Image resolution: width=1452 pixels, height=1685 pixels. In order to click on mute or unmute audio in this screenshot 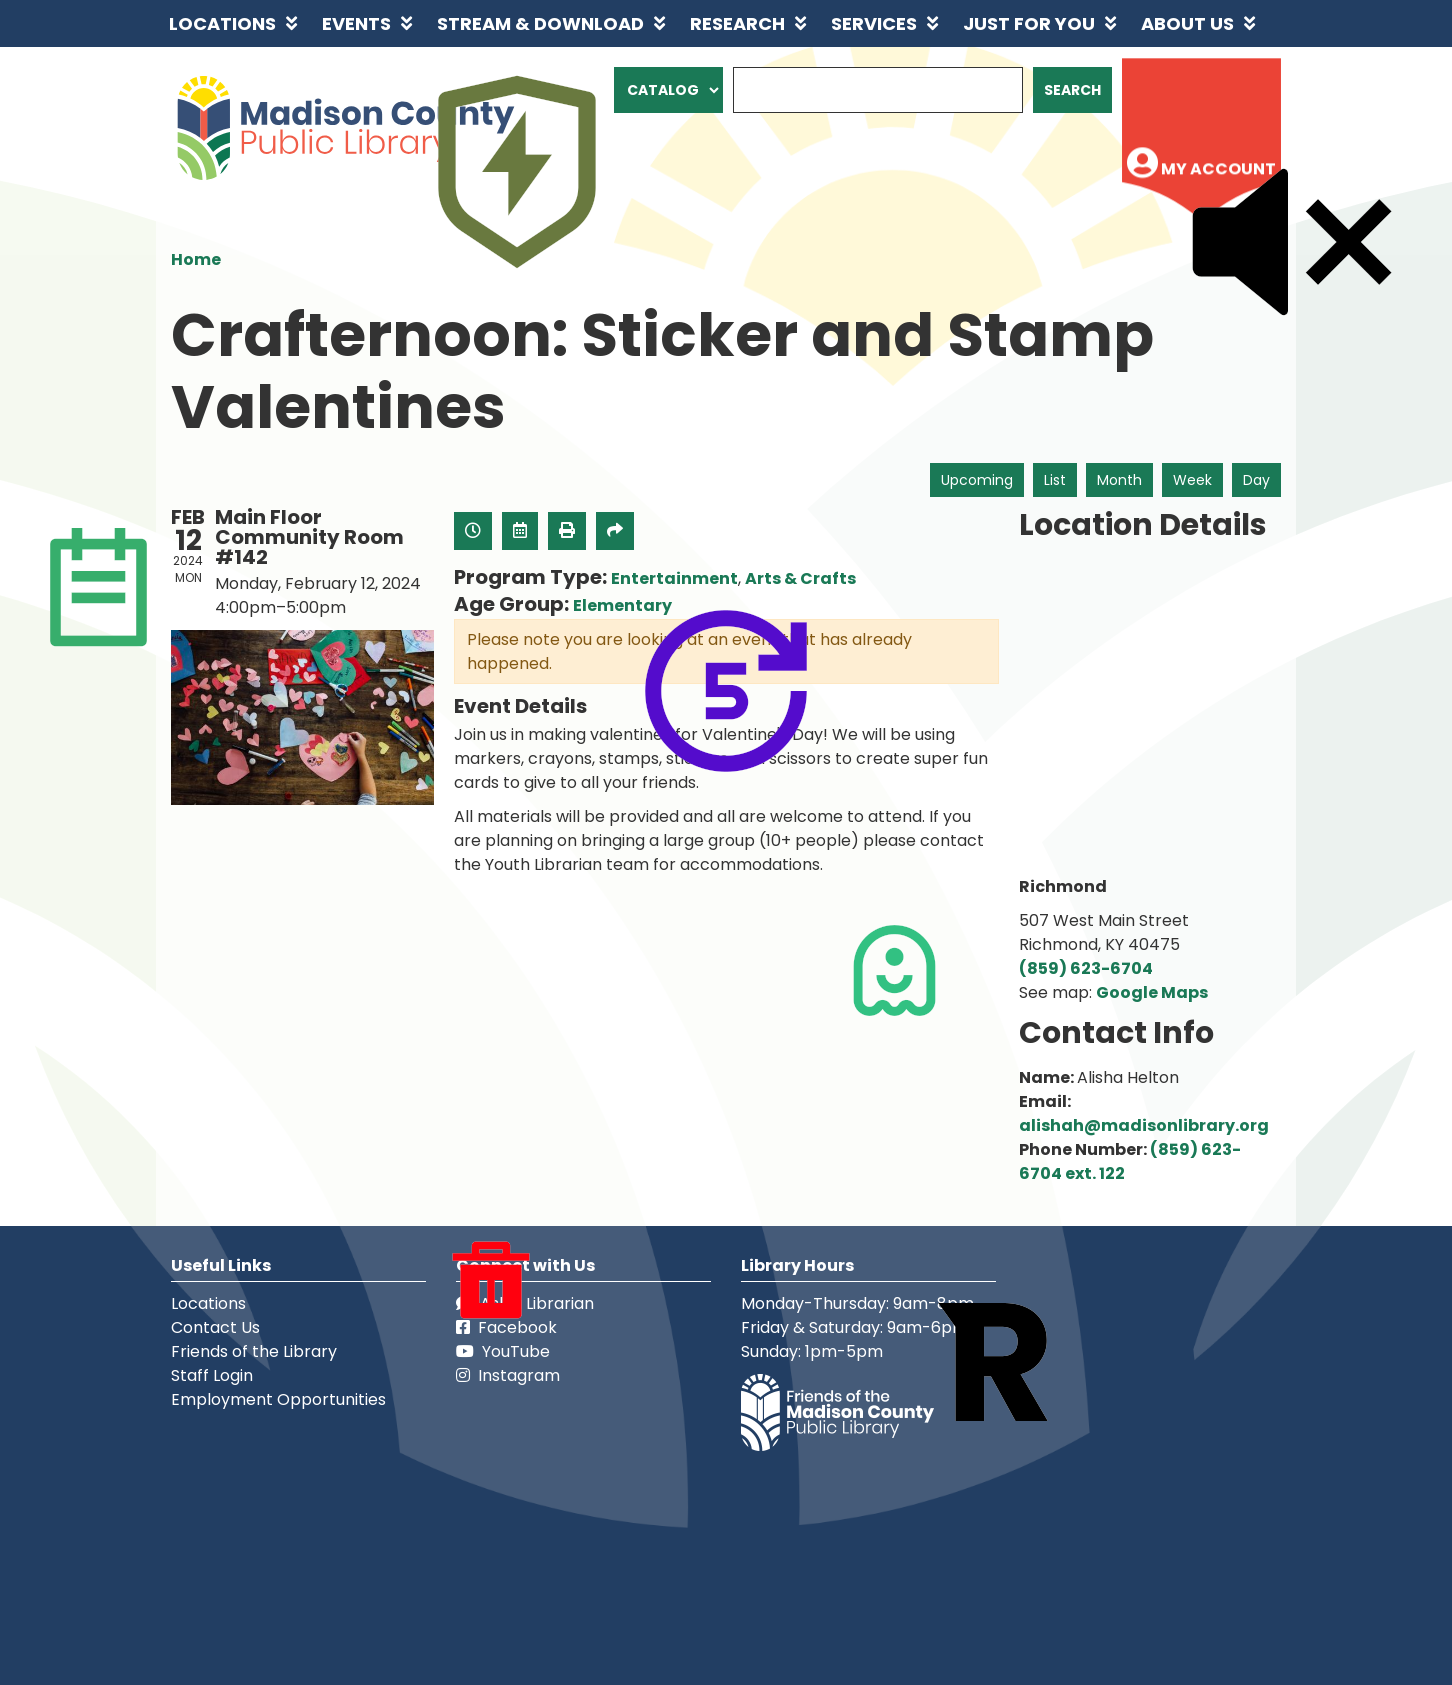, I will do `click(1288, 242)`.